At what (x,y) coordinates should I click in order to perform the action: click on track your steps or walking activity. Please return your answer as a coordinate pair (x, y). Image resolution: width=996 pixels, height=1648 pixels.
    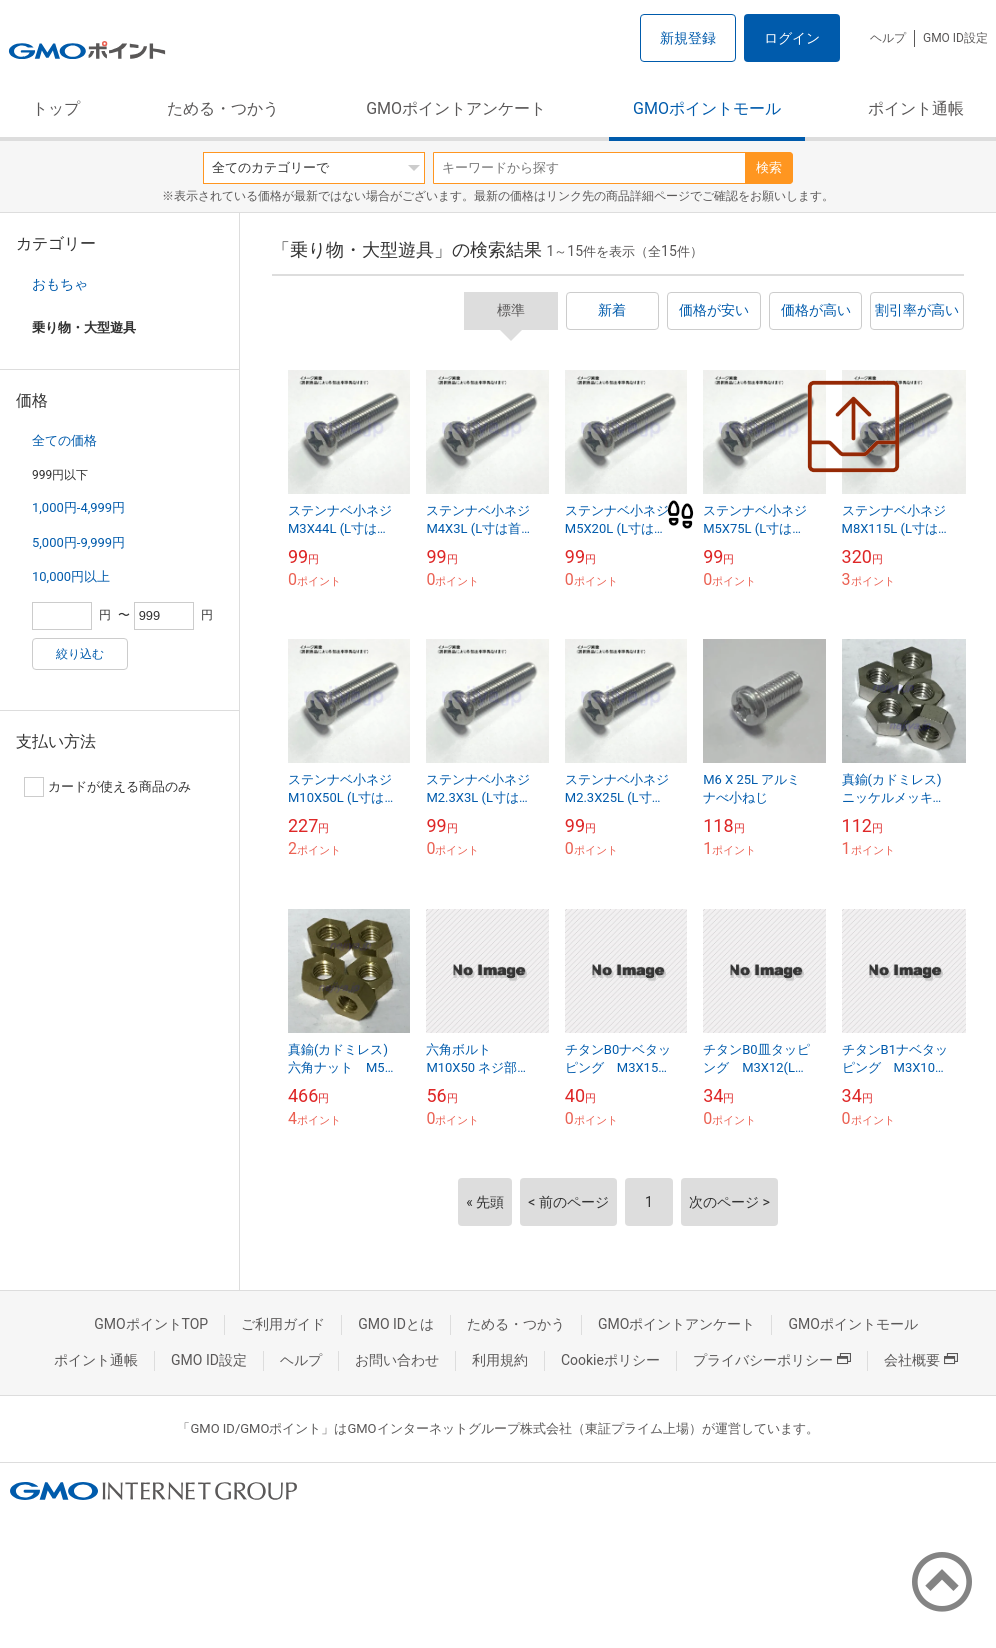
    Looking at the image, I should click on (680, 514).